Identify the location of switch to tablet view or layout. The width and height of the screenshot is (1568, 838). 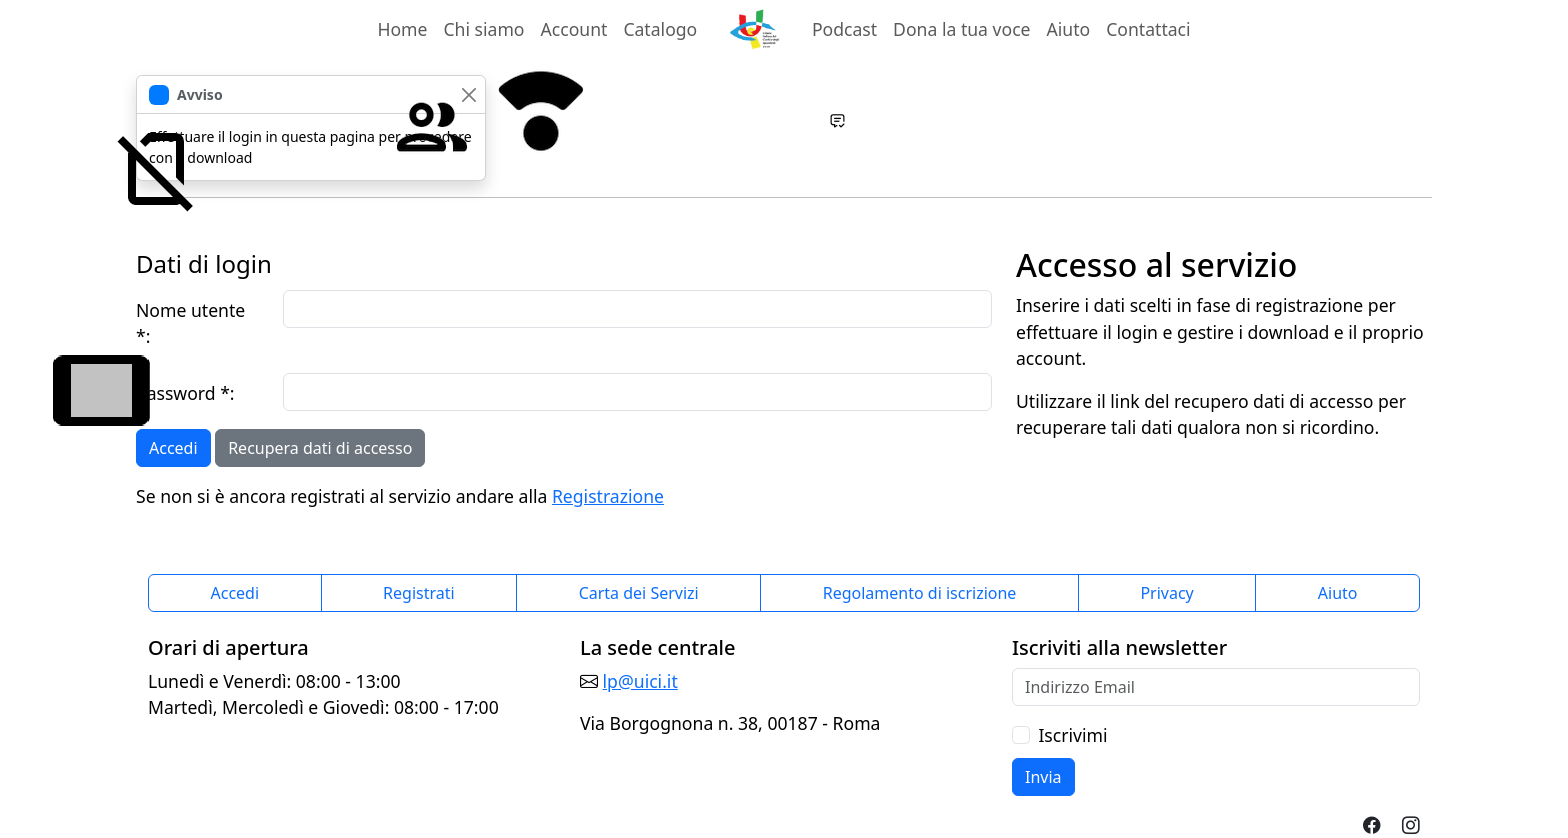
(101, 390).